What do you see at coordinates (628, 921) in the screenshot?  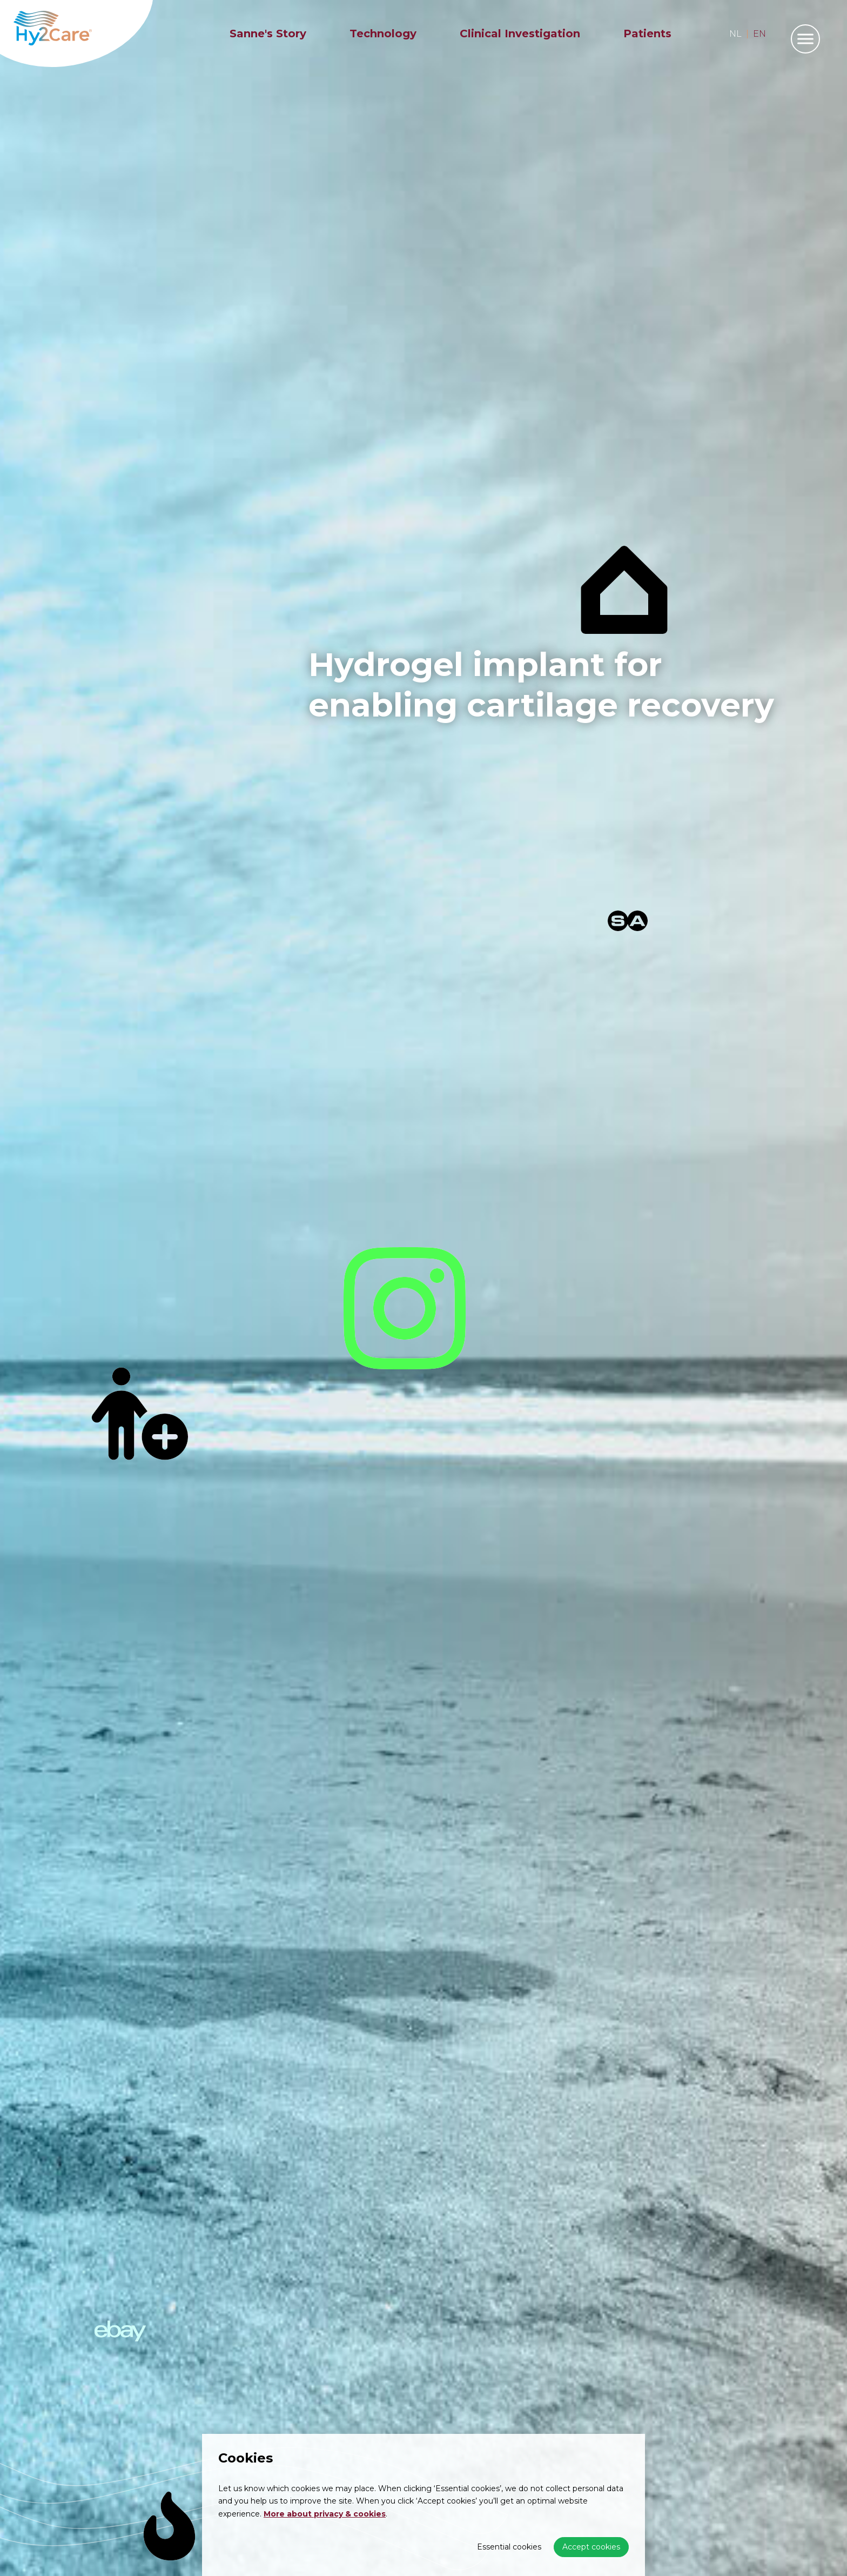 I see `Sabancı Holding company logo` at bounding box center [628, 921].